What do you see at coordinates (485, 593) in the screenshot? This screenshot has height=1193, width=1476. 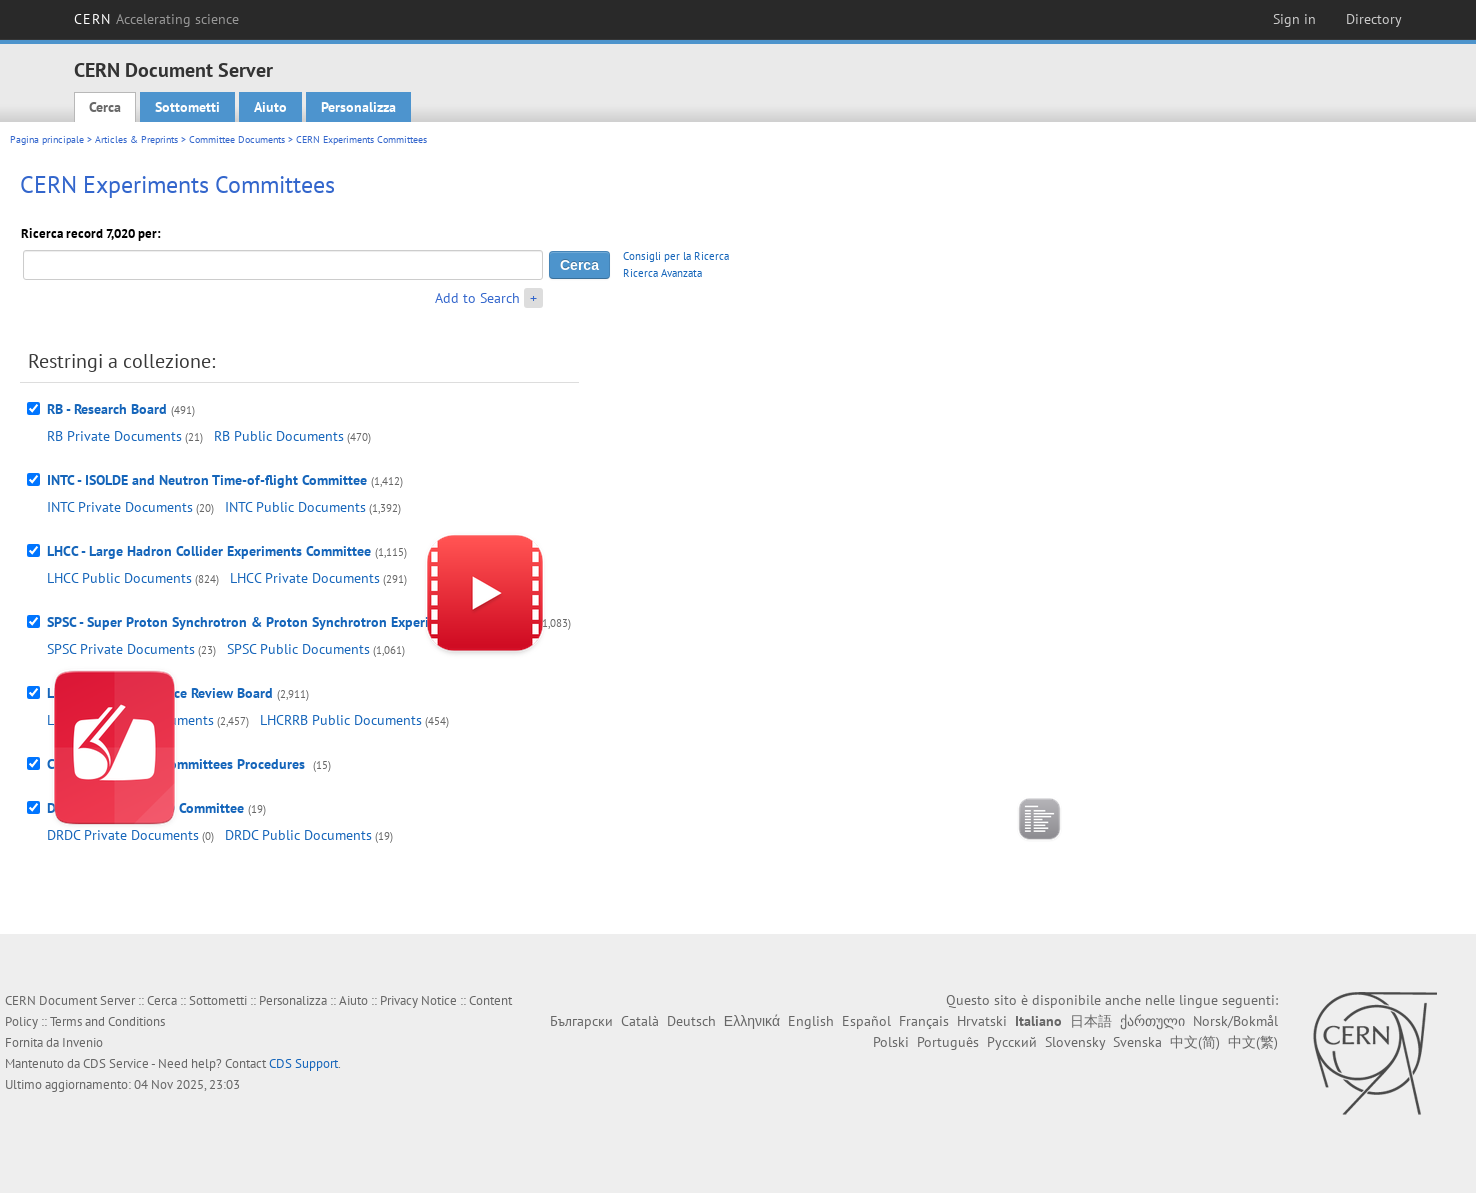 I see `open copypastegrab video downloader app` at bounding box center [485, 593].